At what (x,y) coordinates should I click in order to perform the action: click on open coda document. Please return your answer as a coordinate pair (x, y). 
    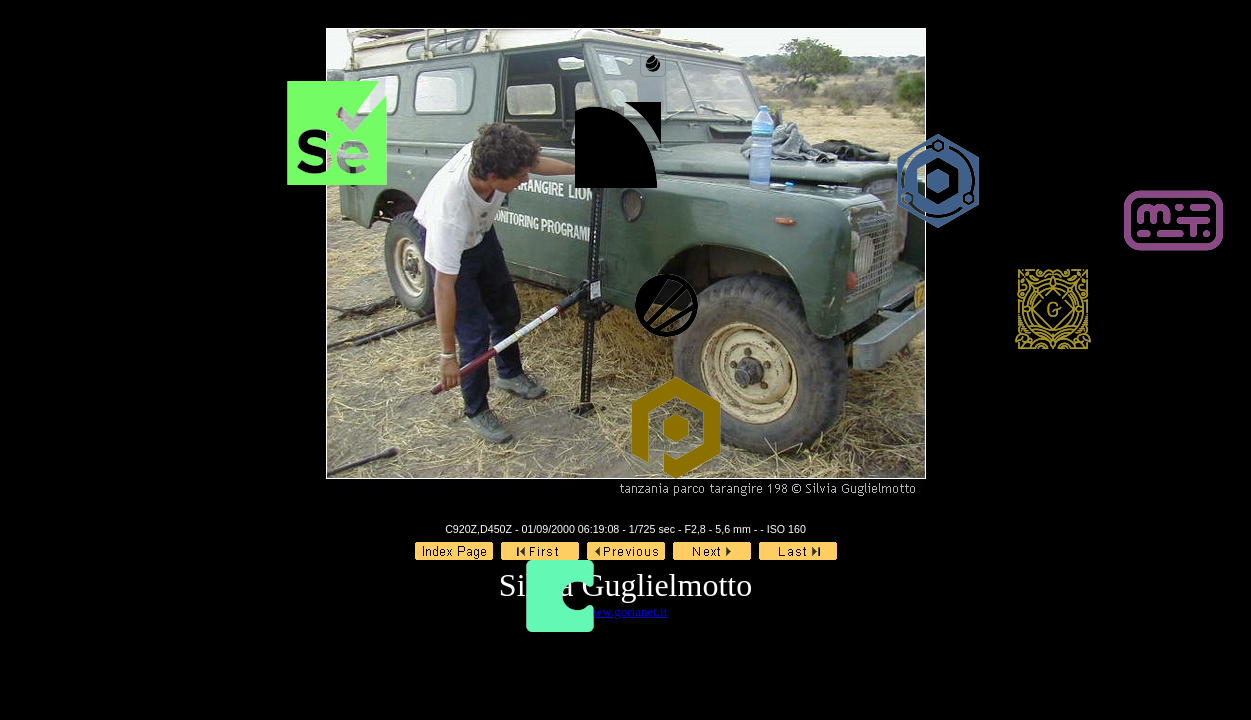
    Looking at the image, I should click on (560, 596).